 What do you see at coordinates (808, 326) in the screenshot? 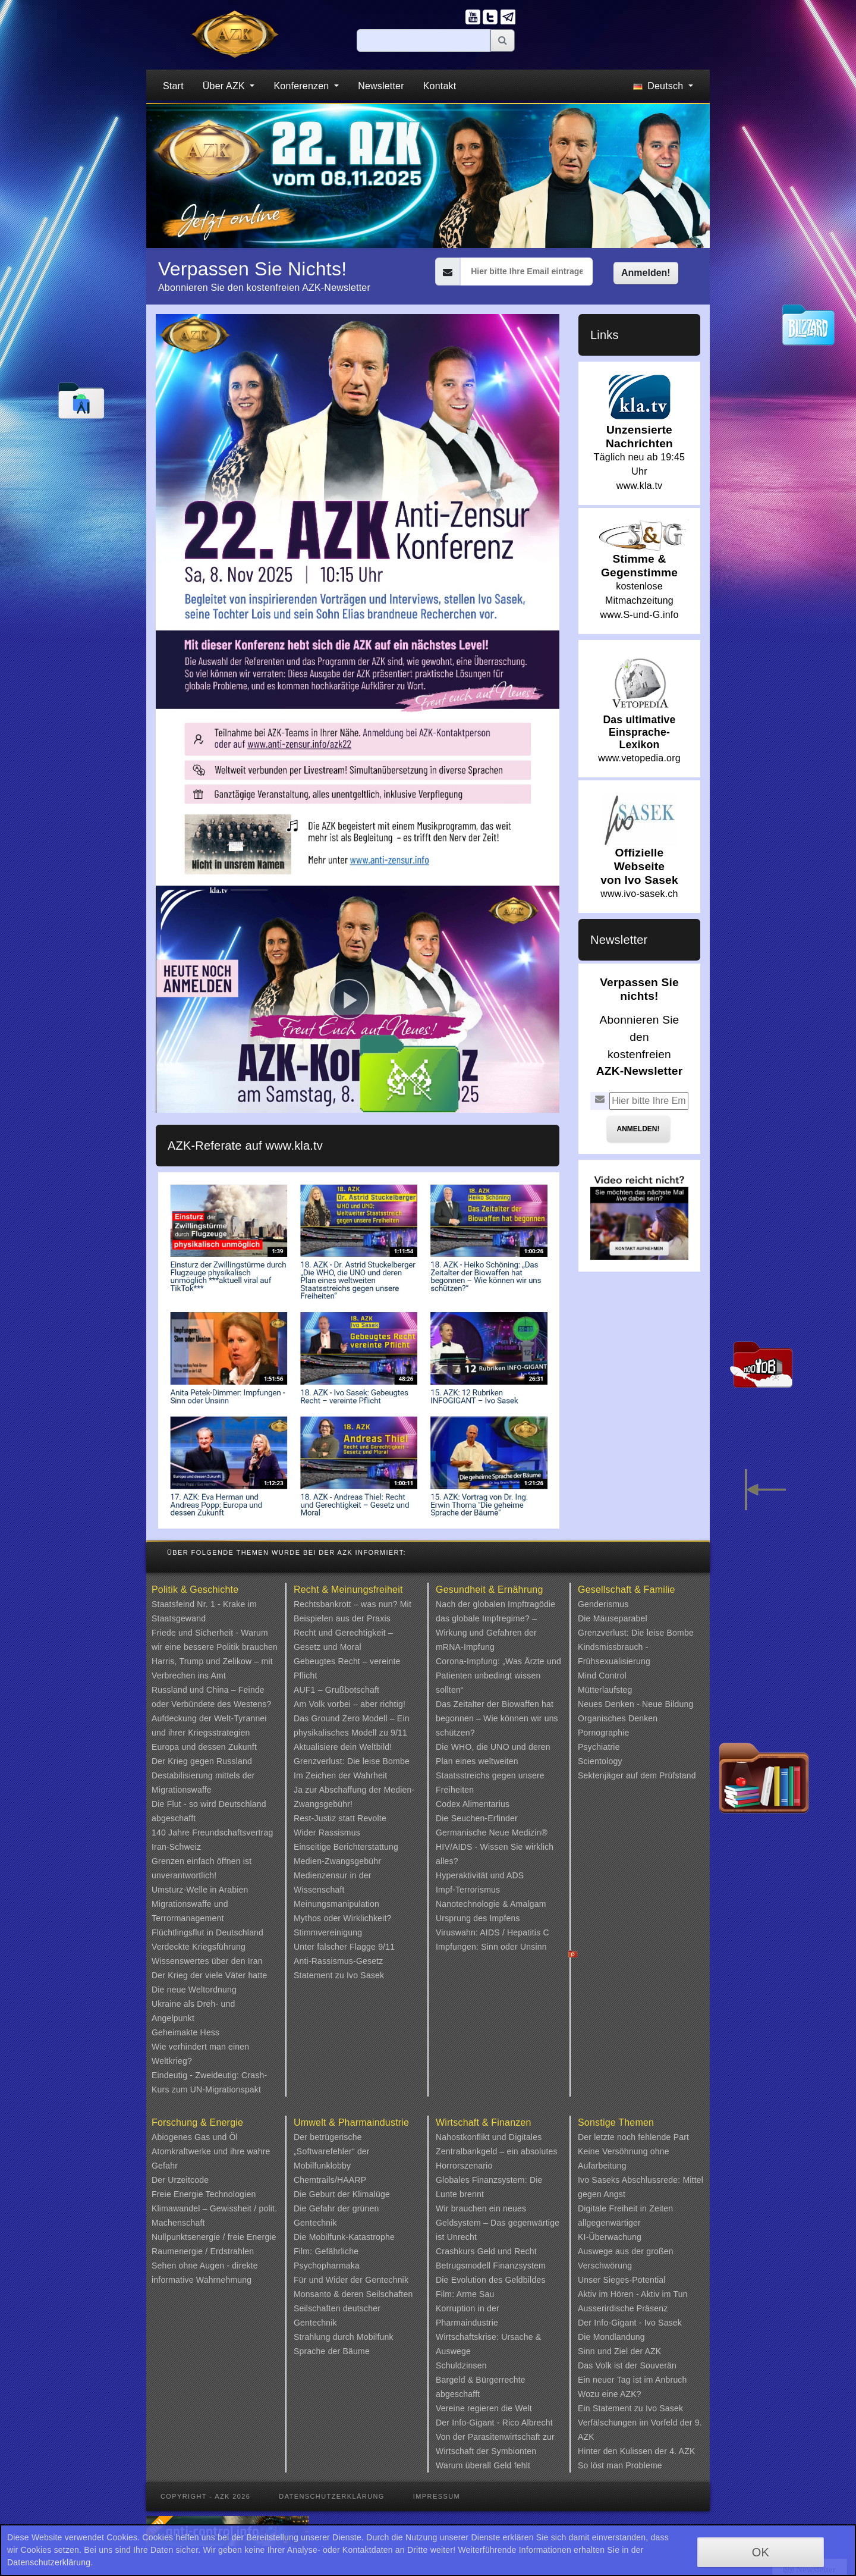
I see `folder containing Blizzard games or files` at bounding box center [808, 326].